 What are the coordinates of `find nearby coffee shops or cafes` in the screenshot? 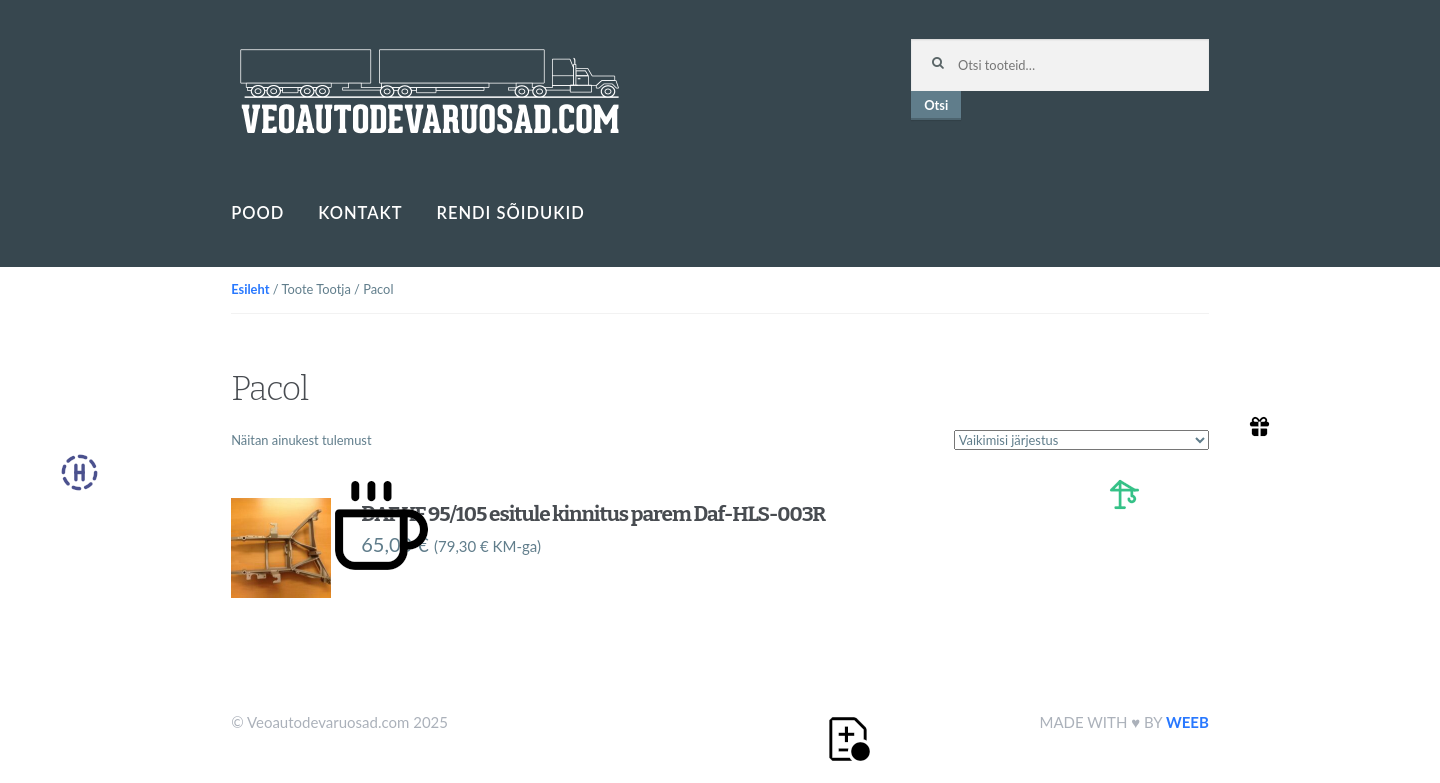 It's located at (379, 529).